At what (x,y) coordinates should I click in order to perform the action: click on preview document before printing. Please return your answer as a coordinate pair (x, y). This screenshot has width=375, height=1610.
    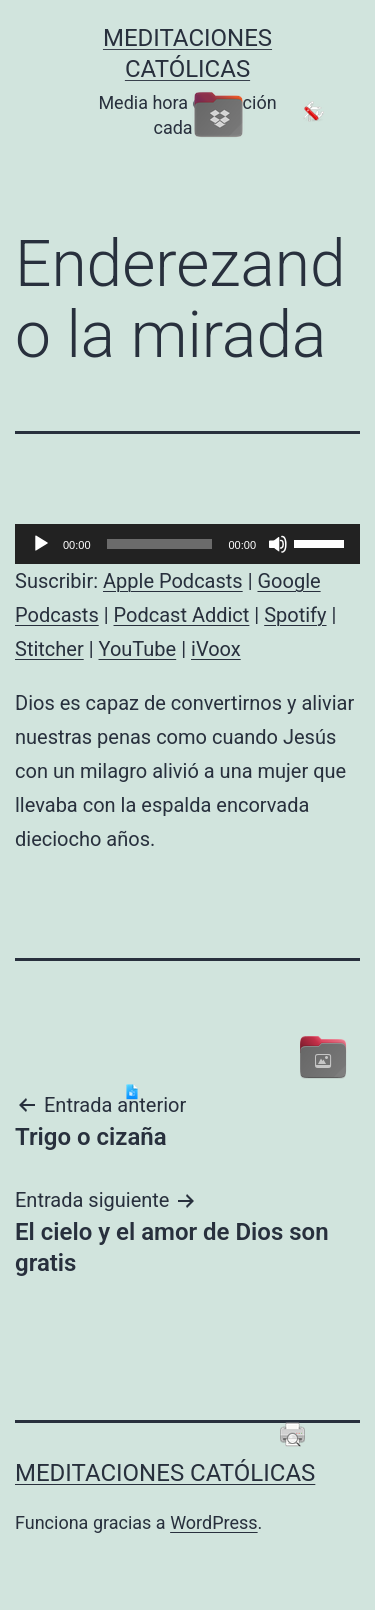
    Looking at the image, I should click on (292, 1434).